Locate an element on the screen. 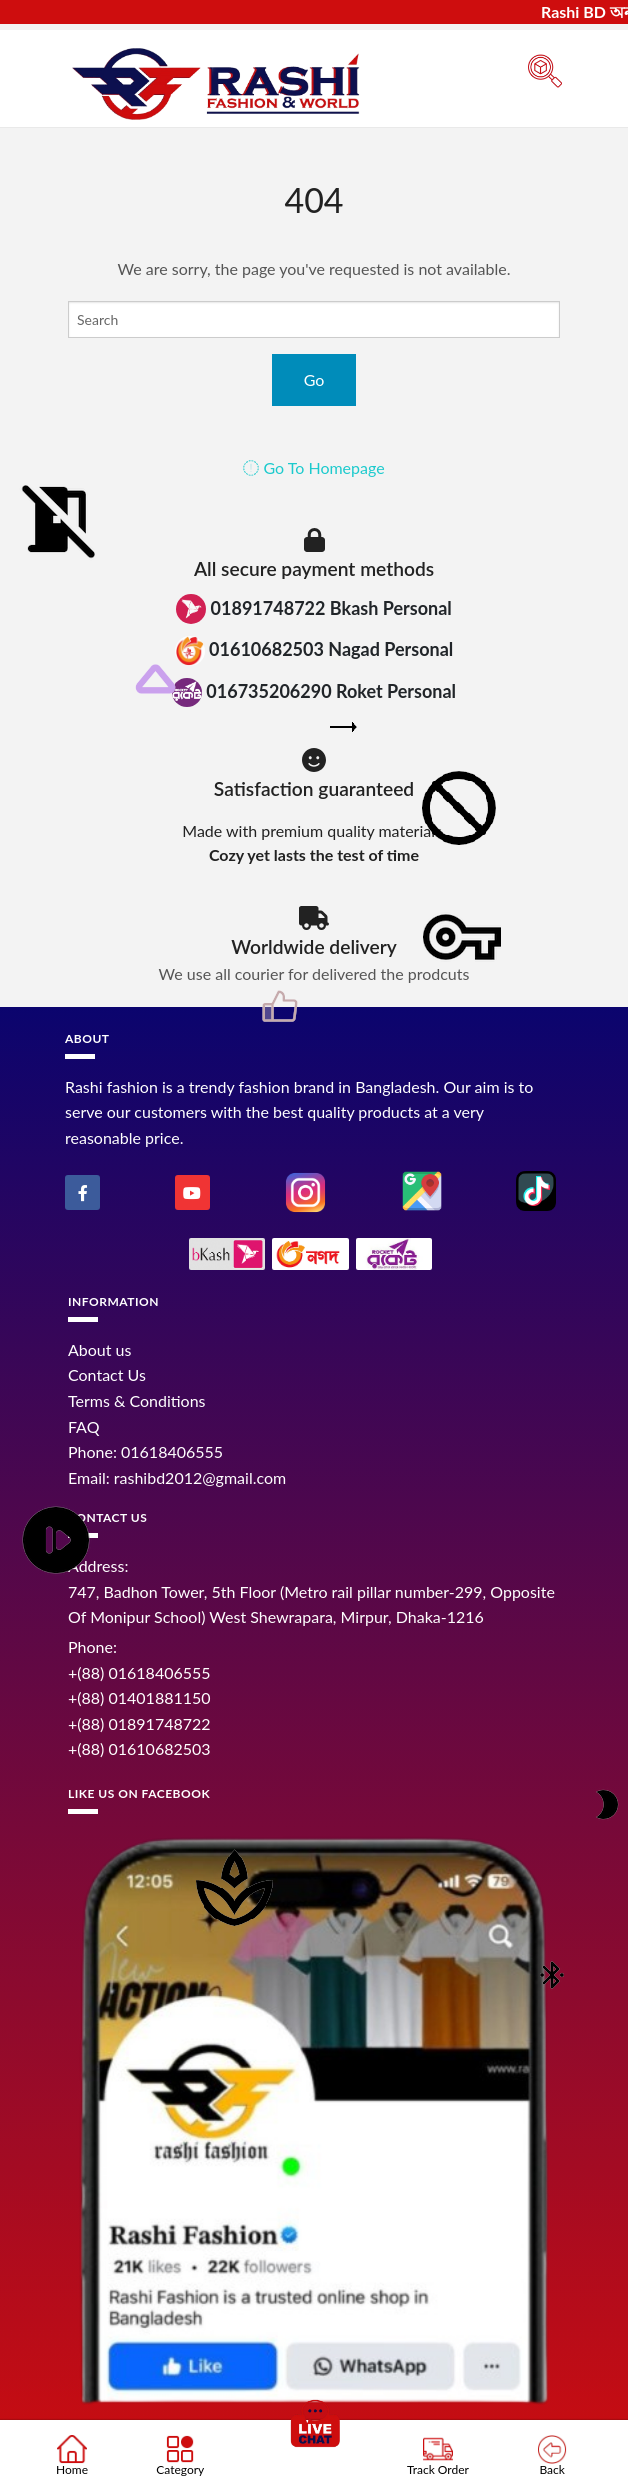  toggle dark mode or night theme is located at coordinates (606, 1804).